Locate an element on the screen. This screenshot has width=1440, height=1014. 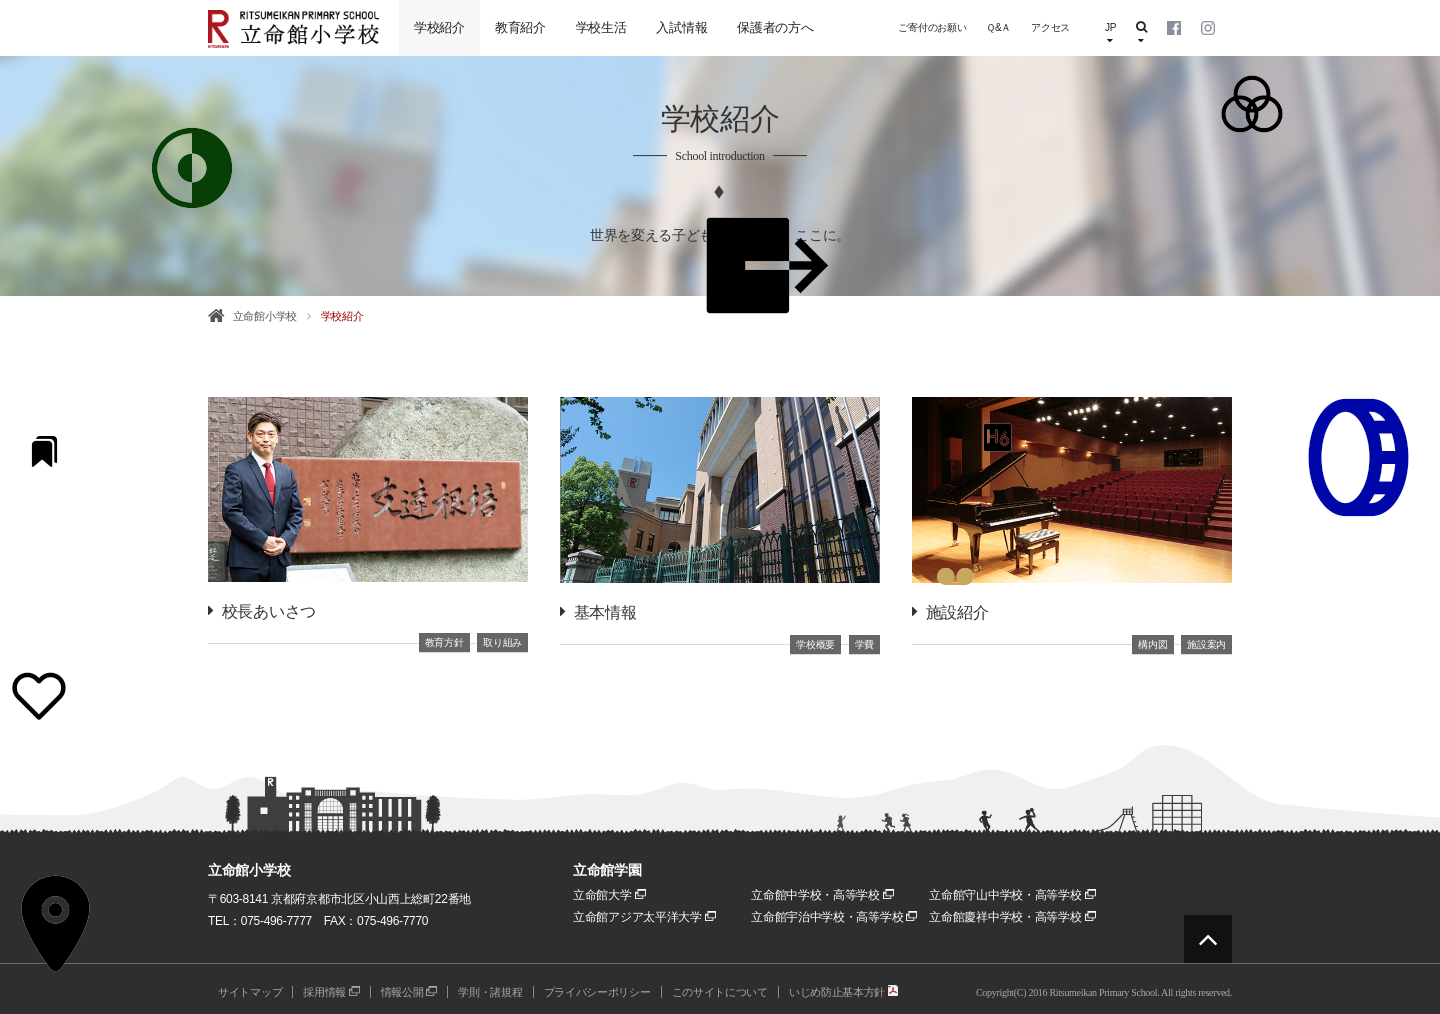
add item to favorites is located at coordinates (39, 696).